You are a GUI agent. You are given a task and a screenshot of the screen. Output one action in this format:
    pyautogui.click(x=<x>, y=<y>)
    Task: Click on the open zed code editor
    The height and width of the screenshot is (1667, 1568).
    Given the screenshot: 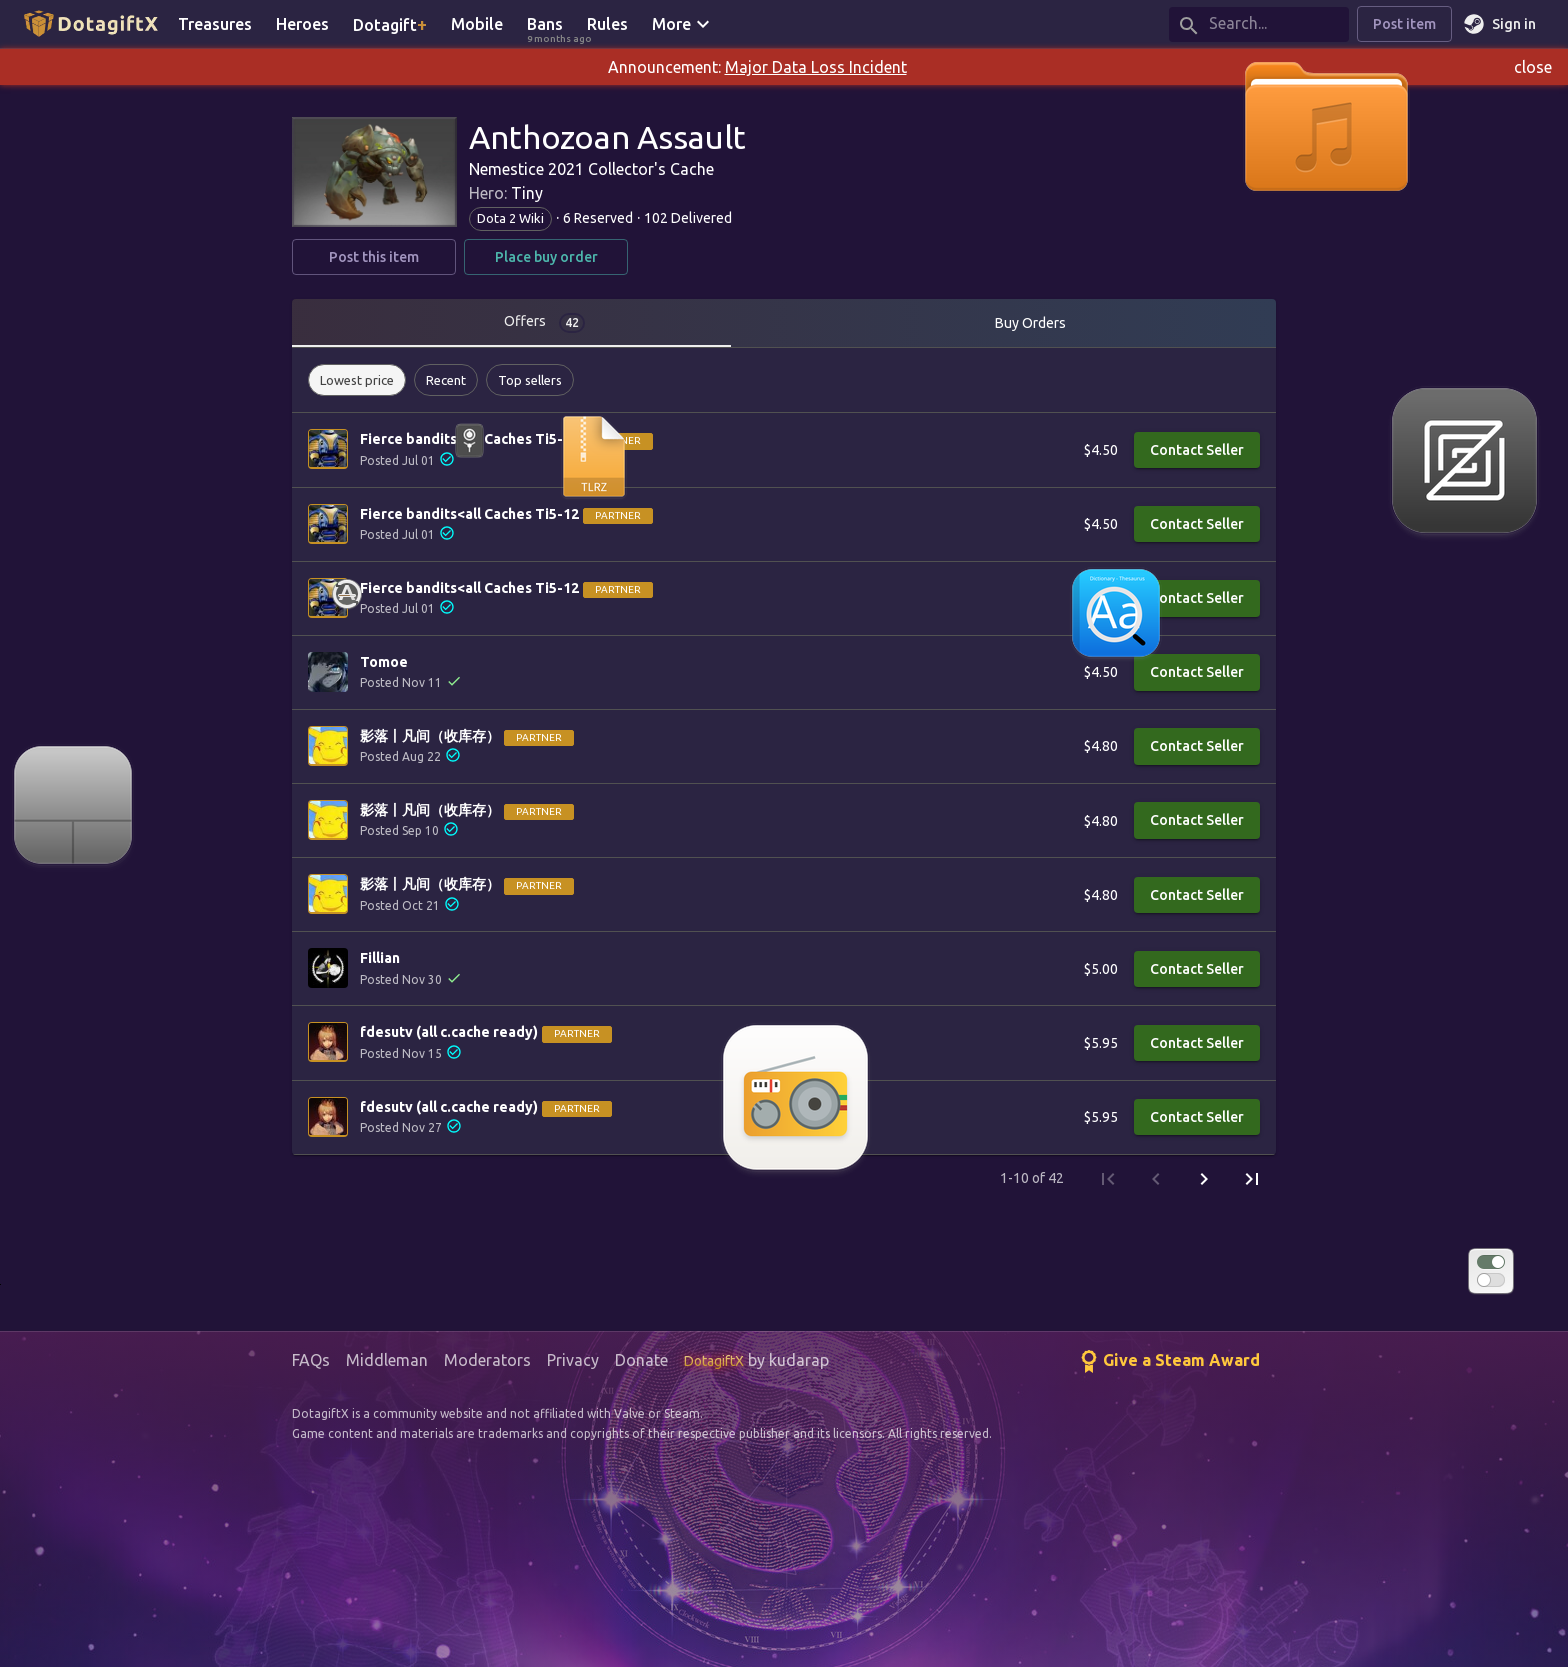 What is the action you would take?
    pyautogui.click(x=1464, y=460)
    